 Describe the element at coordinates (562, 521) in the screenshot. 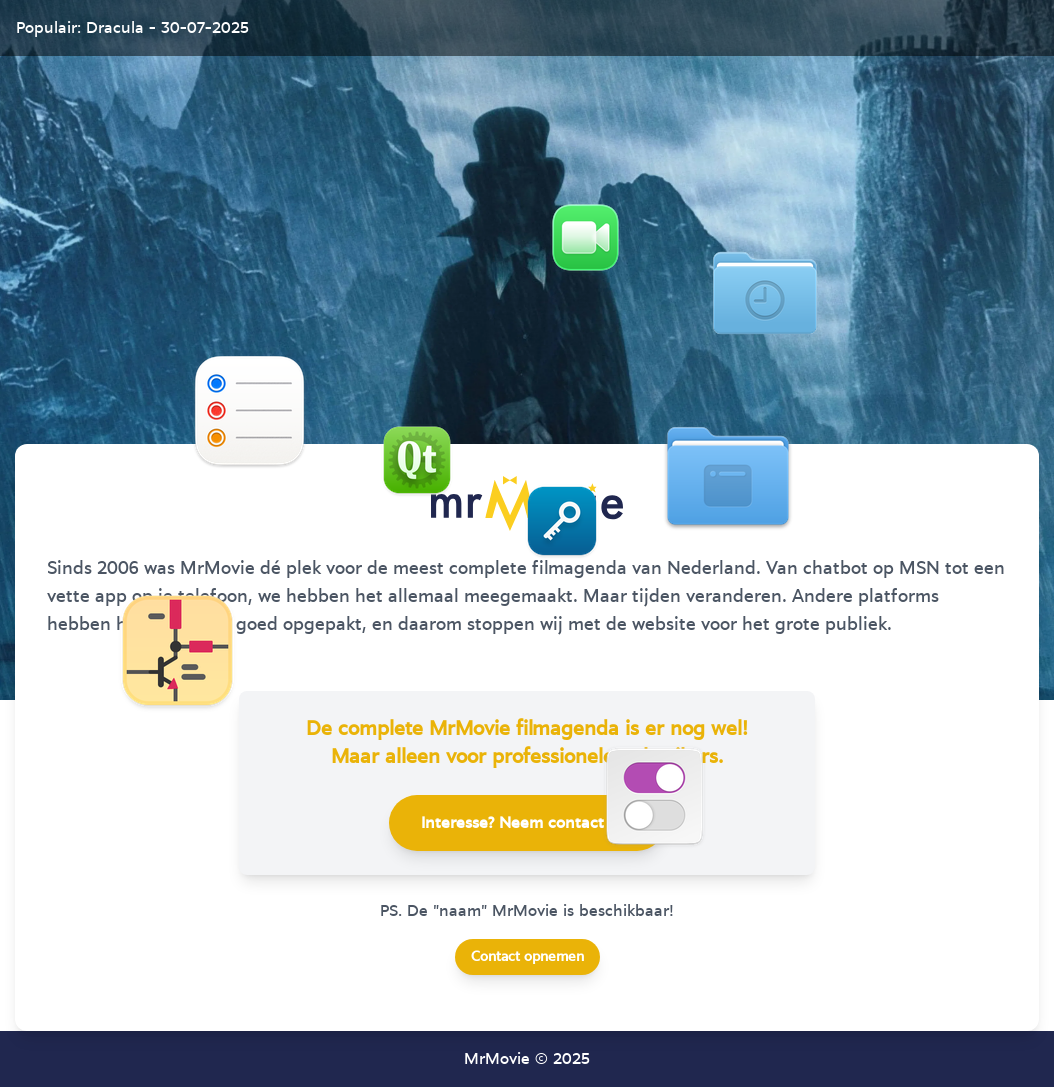

I see `open nextcloud password manager` at that location.